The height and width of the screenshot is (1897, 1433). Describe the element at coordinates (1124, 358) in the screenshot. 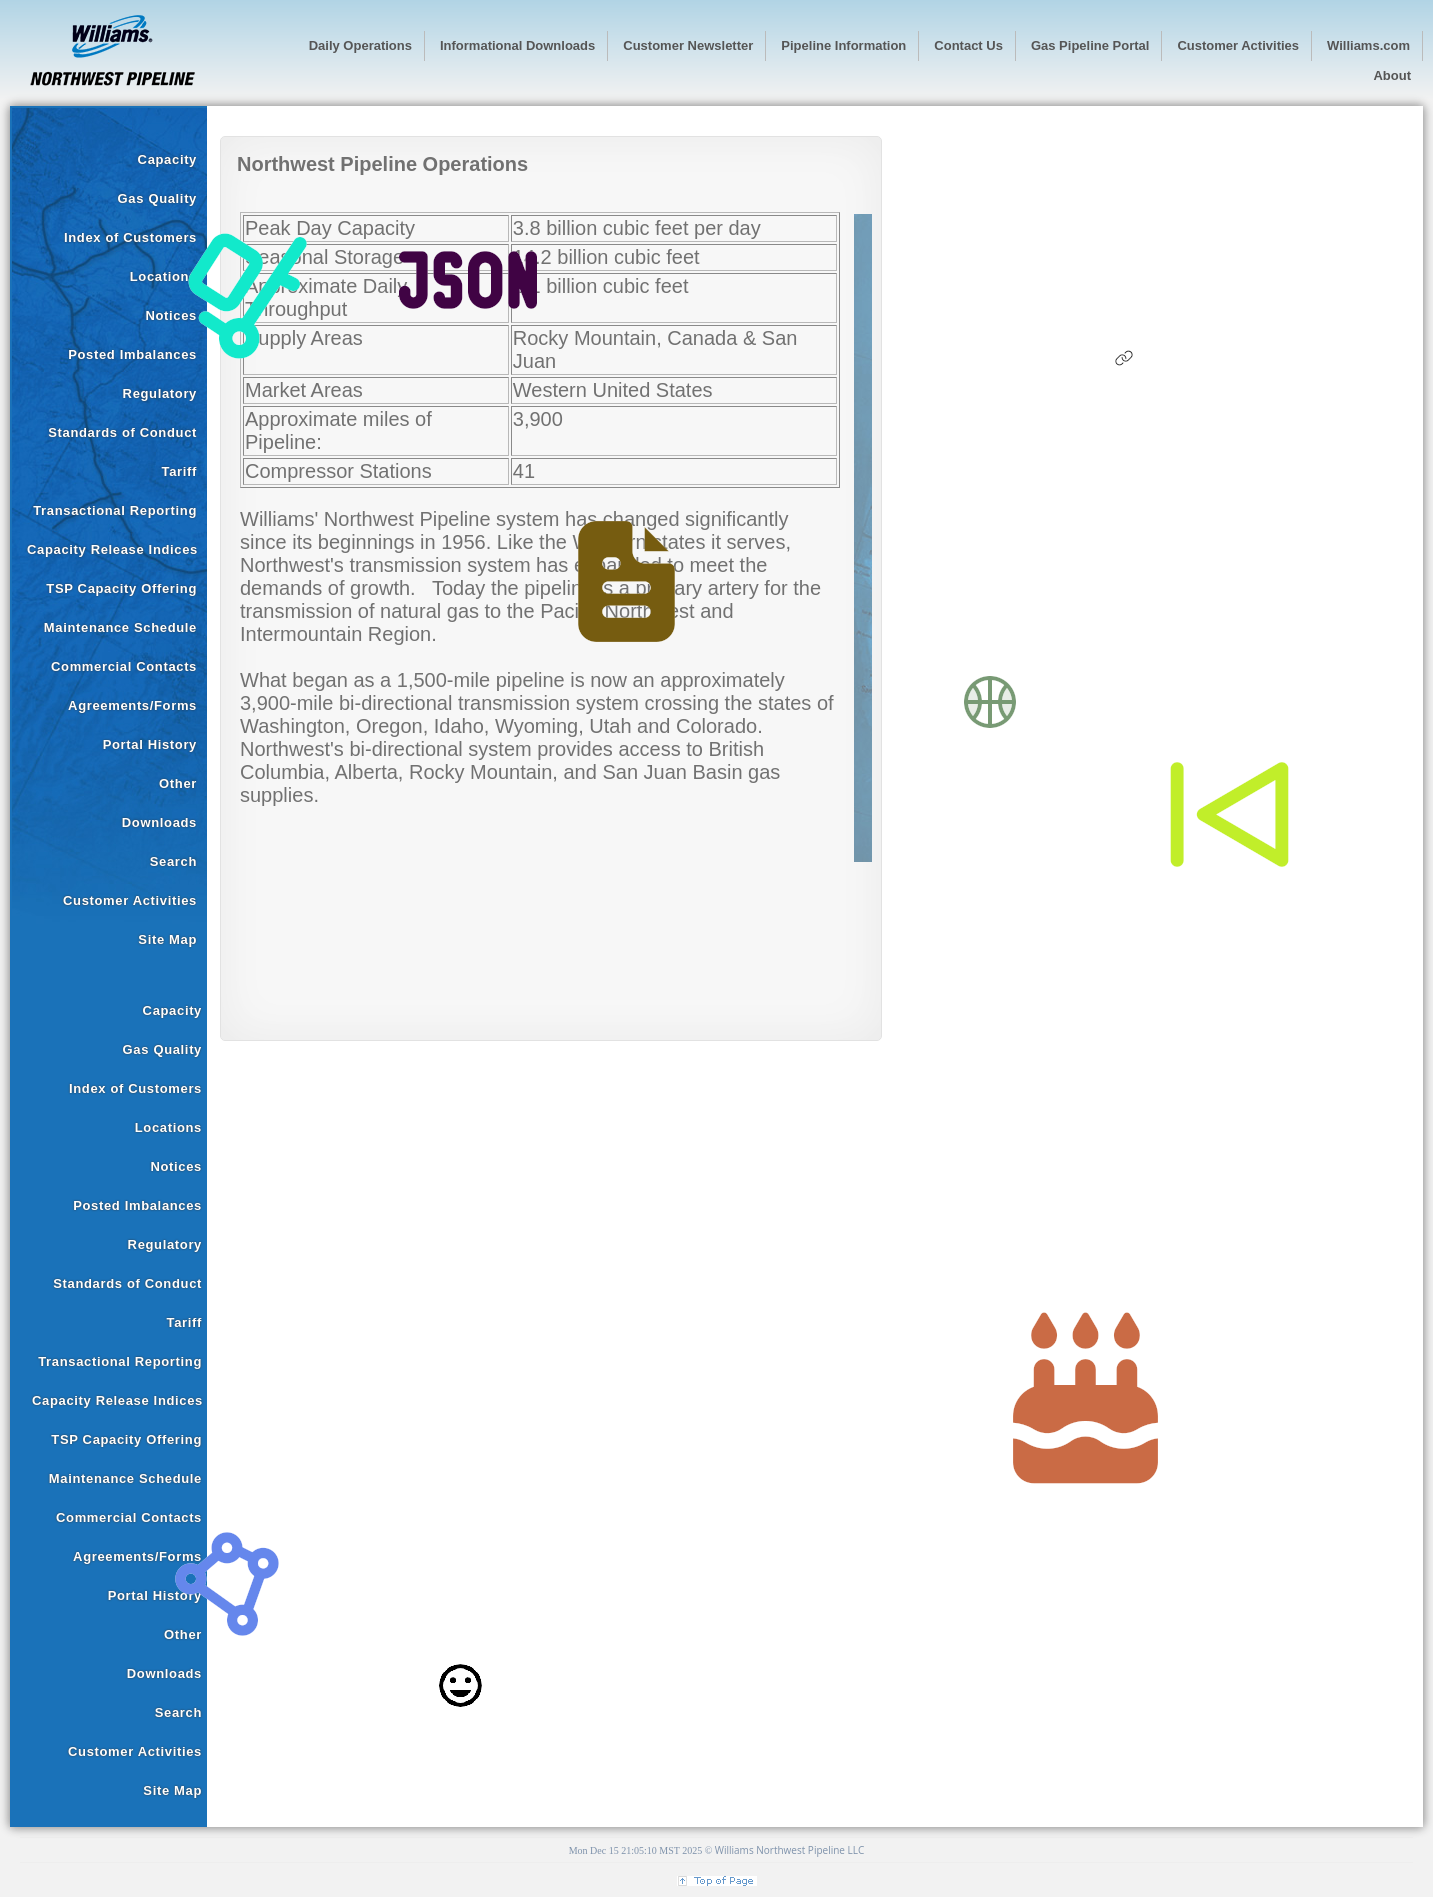

I see `copy or share a link` at that location.